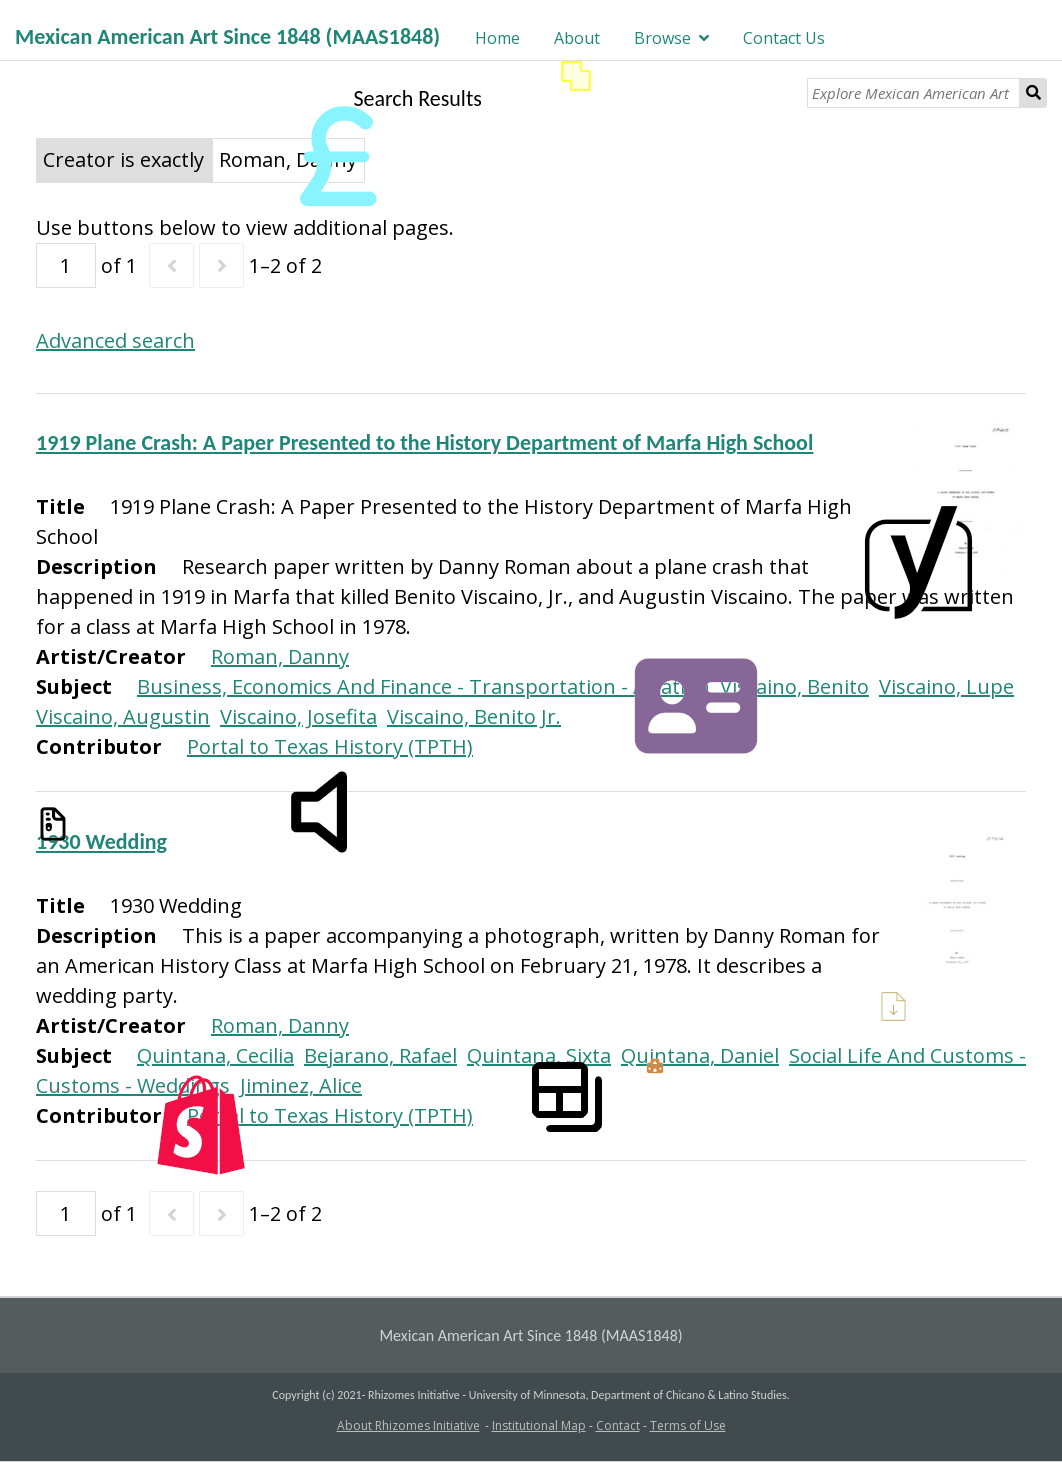 The width and height of the screenshot is (1062, 1462). Describe the element at coordinates (576, 76) in the screenshot. I see `merge or combine selected objects` at that location.